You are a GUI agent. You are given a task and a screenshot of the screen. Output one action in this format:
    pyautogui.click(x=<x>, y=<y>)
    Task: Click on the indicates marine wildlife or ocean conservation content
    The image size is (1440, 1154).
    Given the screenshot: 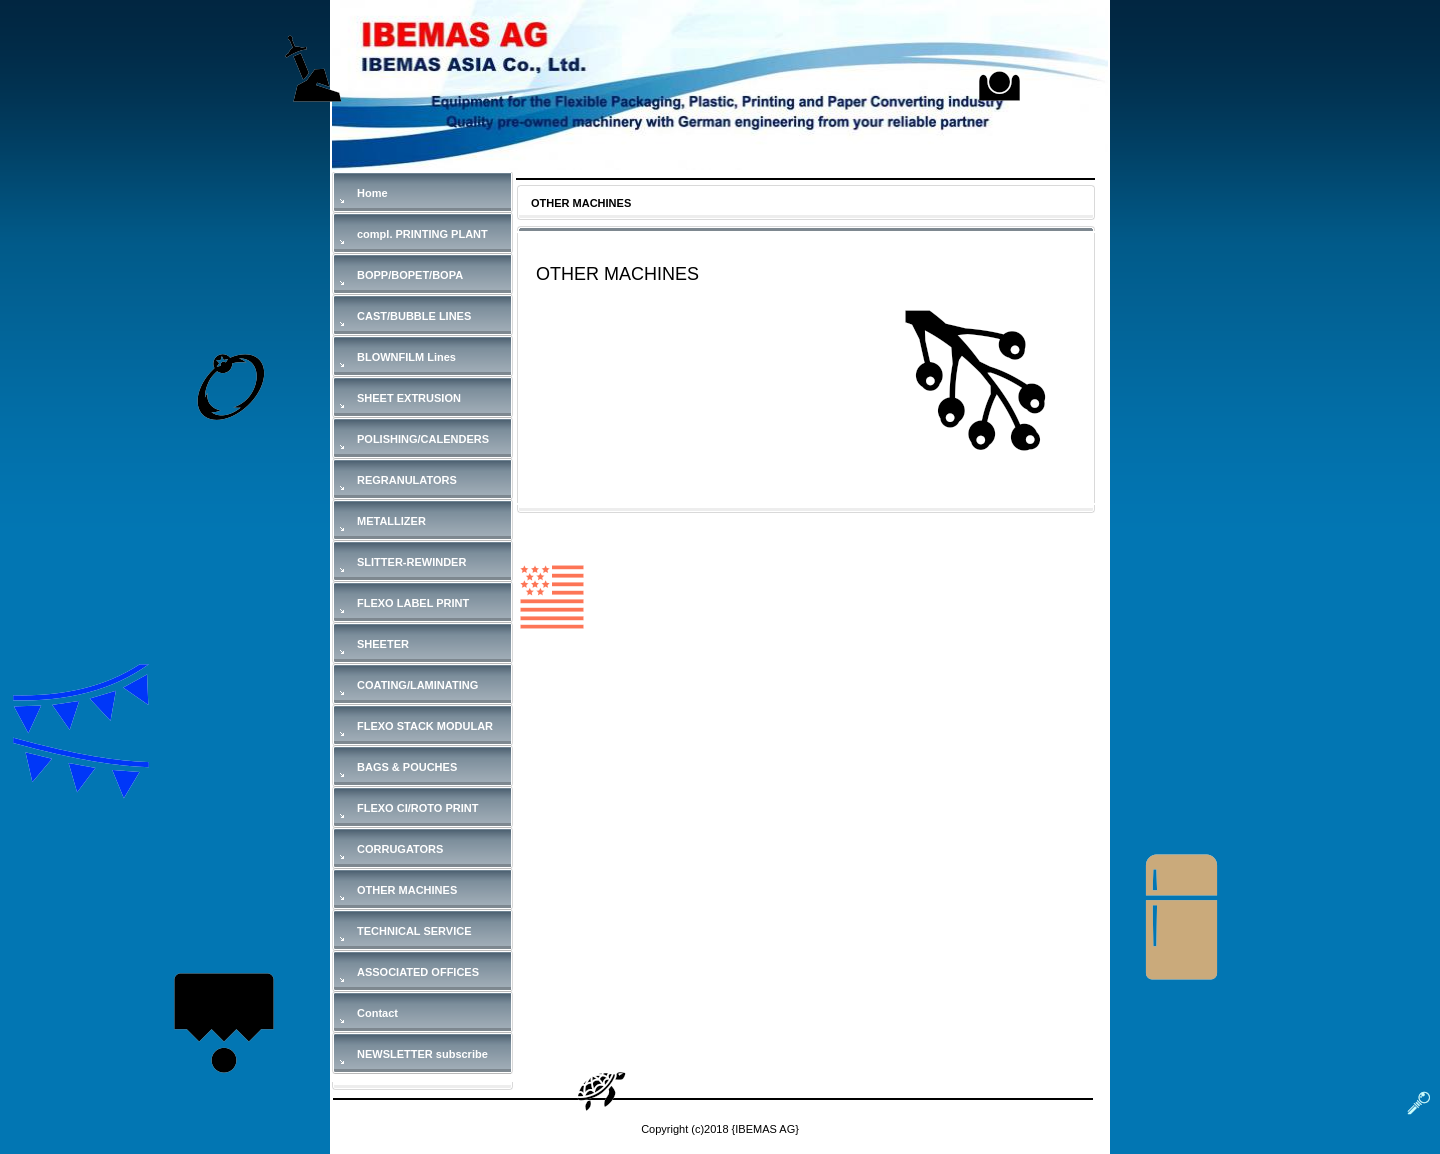 What is the action you would take?
    pyautogui.click(x=601, y=1091)
    